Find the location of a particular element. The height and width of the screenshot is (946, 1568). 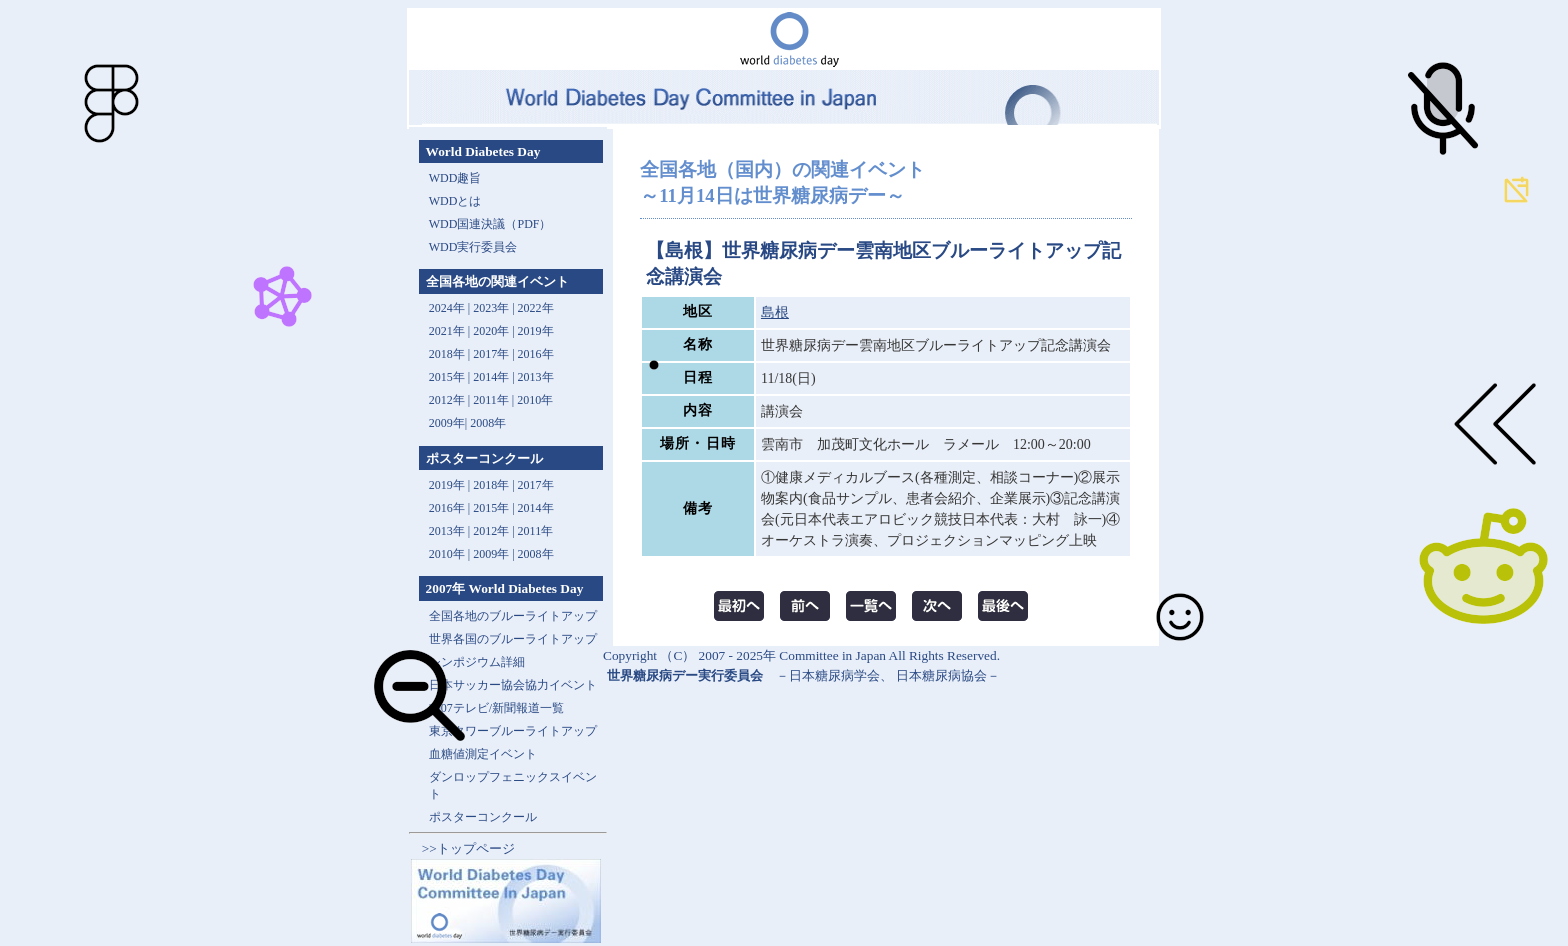

add an emoji or reaction is located at coordinates (1180, 617).